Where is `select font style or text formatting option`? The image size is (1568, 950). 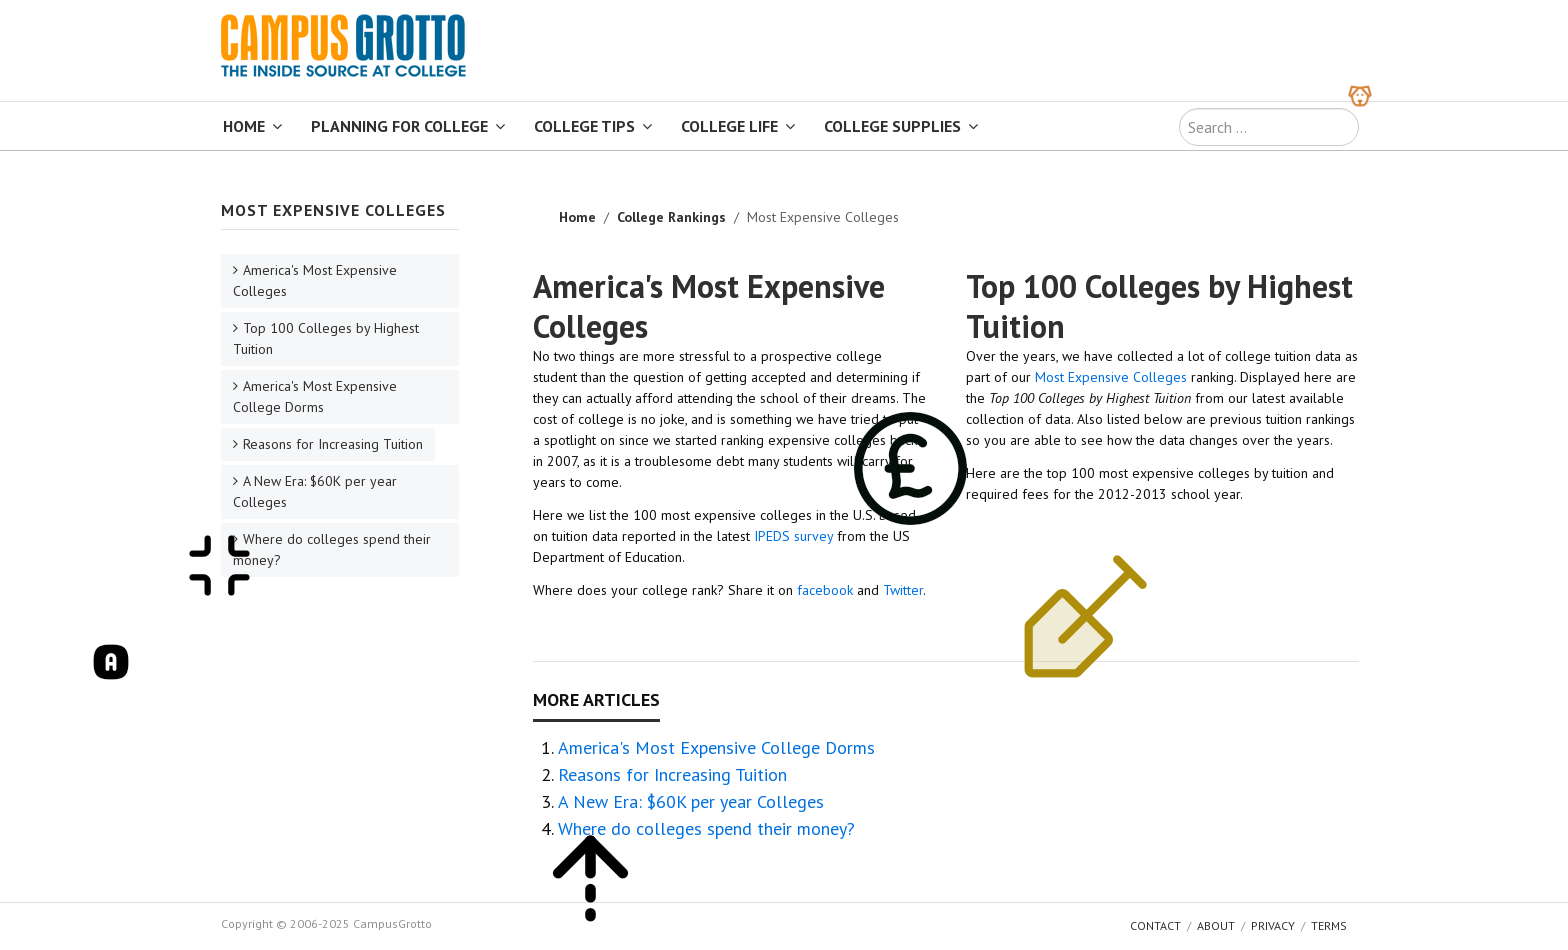
select font style or text formatting option is located at coordinates (111, 662).